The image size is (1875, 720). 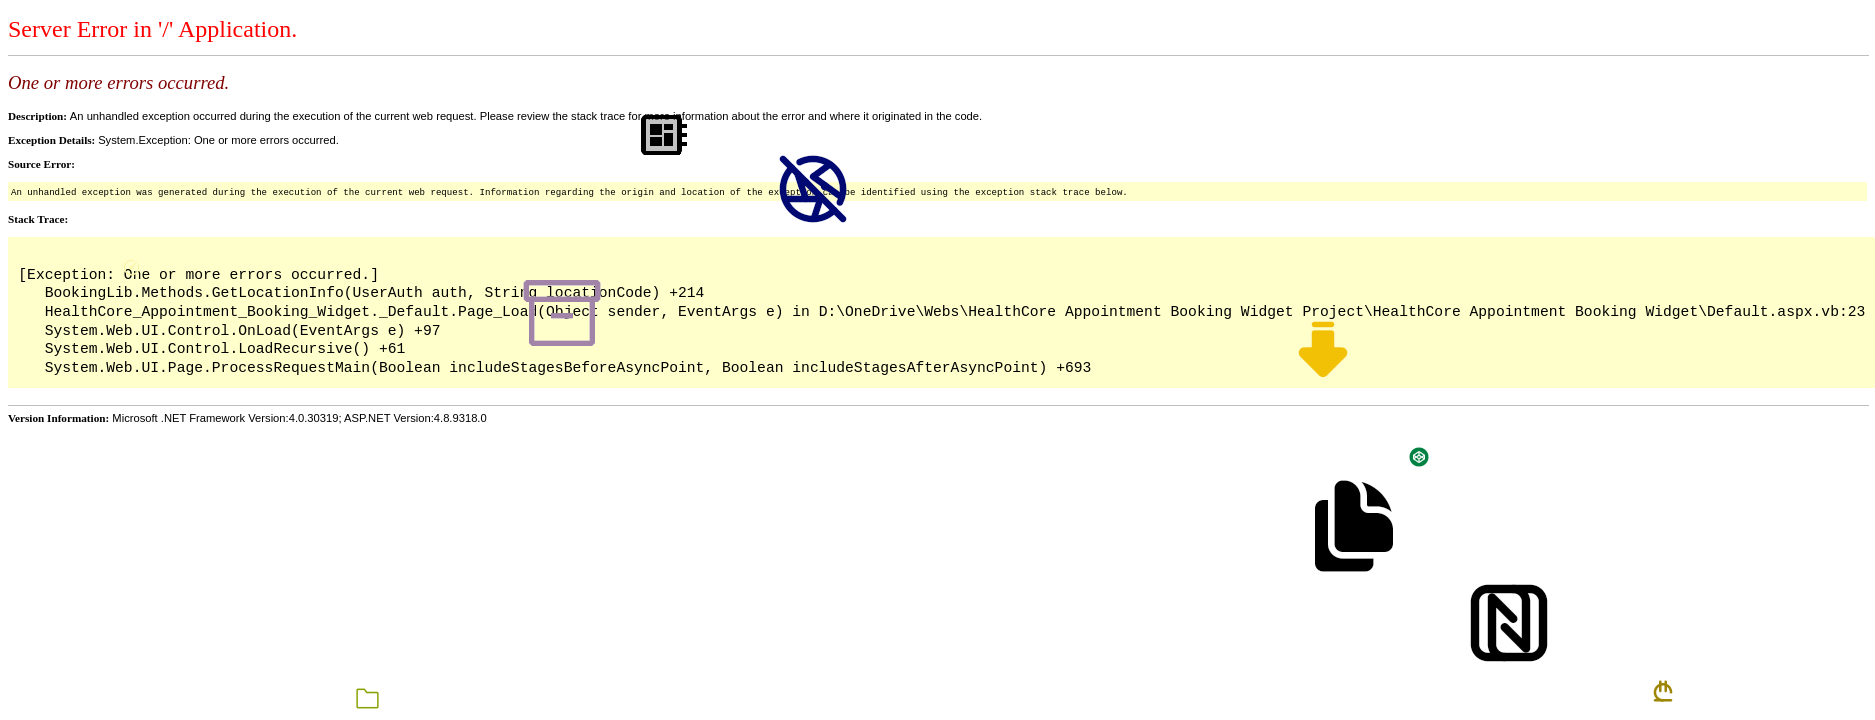 What do you see at coordinates (131, 267) in the screenshot?
I see `view performance or speed metrics` at bounding box center [131, 267].